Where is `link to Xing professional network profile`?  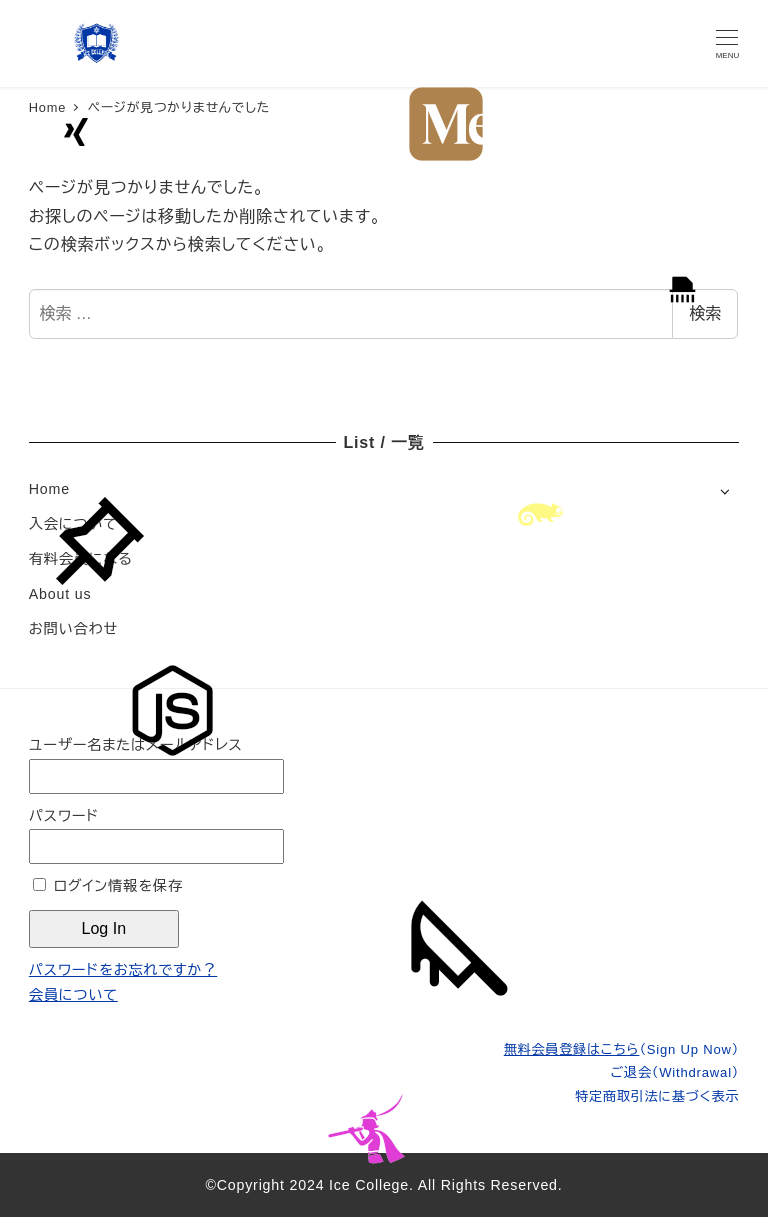 link to Xing professional network profile is located at coordinates (76, 132).